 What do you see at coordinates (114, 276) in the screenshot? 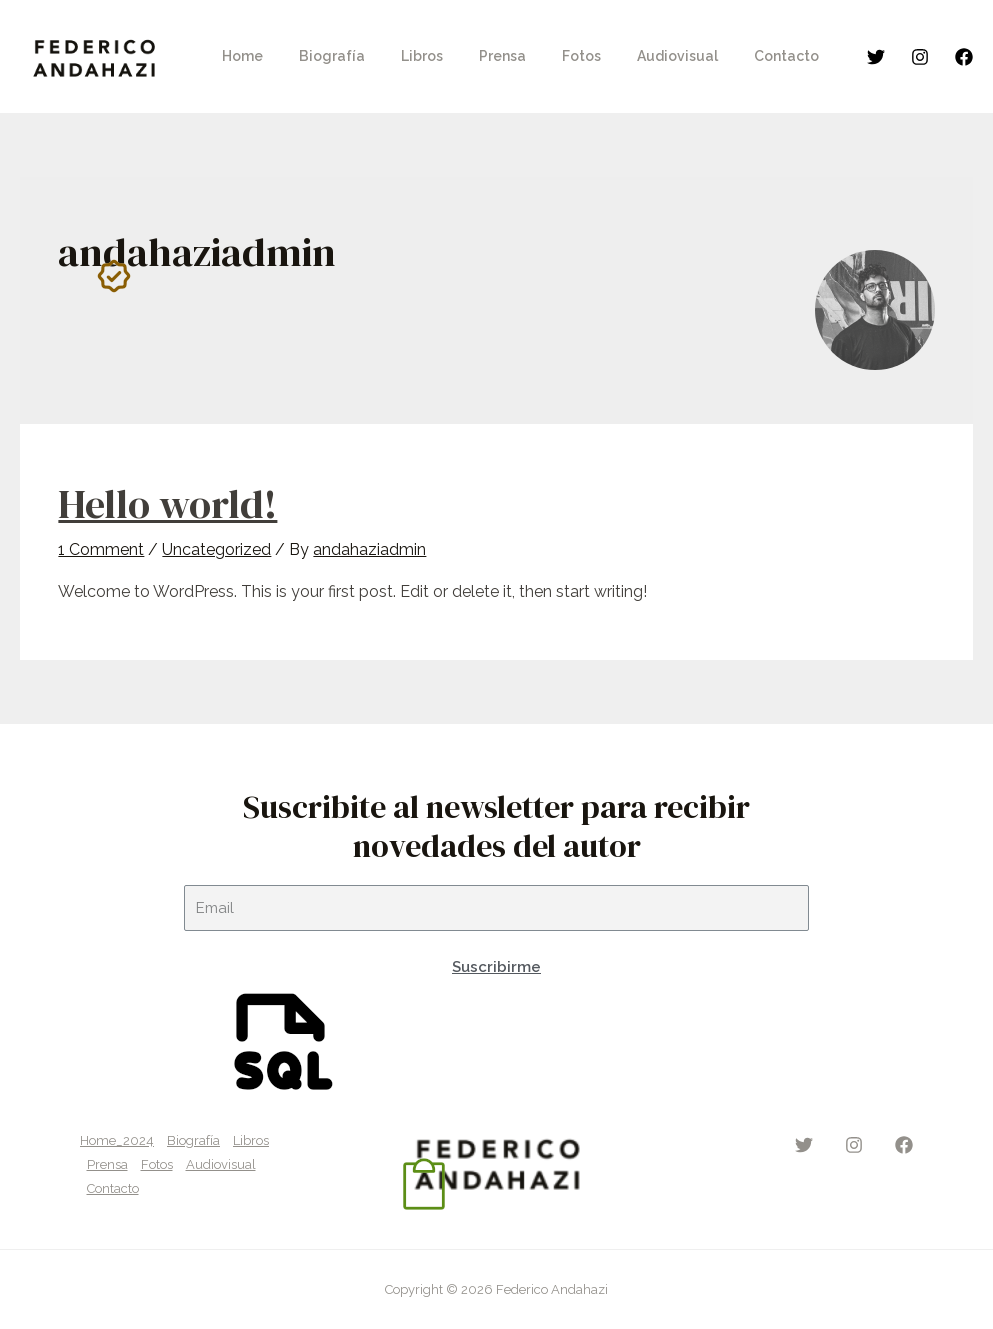
I see `indicates verified or authenticated status` at bounding box center [114, 276].